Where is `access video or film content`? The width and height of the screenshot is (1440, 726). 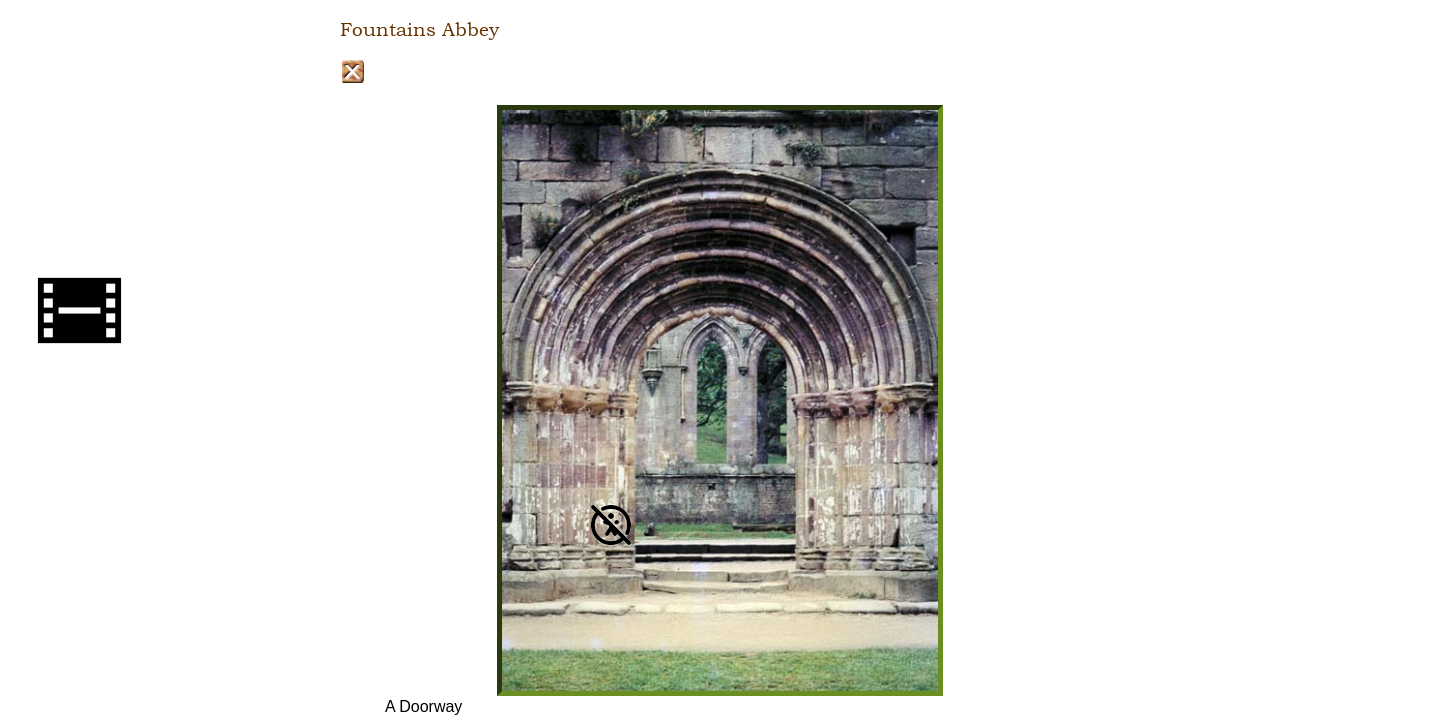 access video or film content is located at coordinates (79, 310).